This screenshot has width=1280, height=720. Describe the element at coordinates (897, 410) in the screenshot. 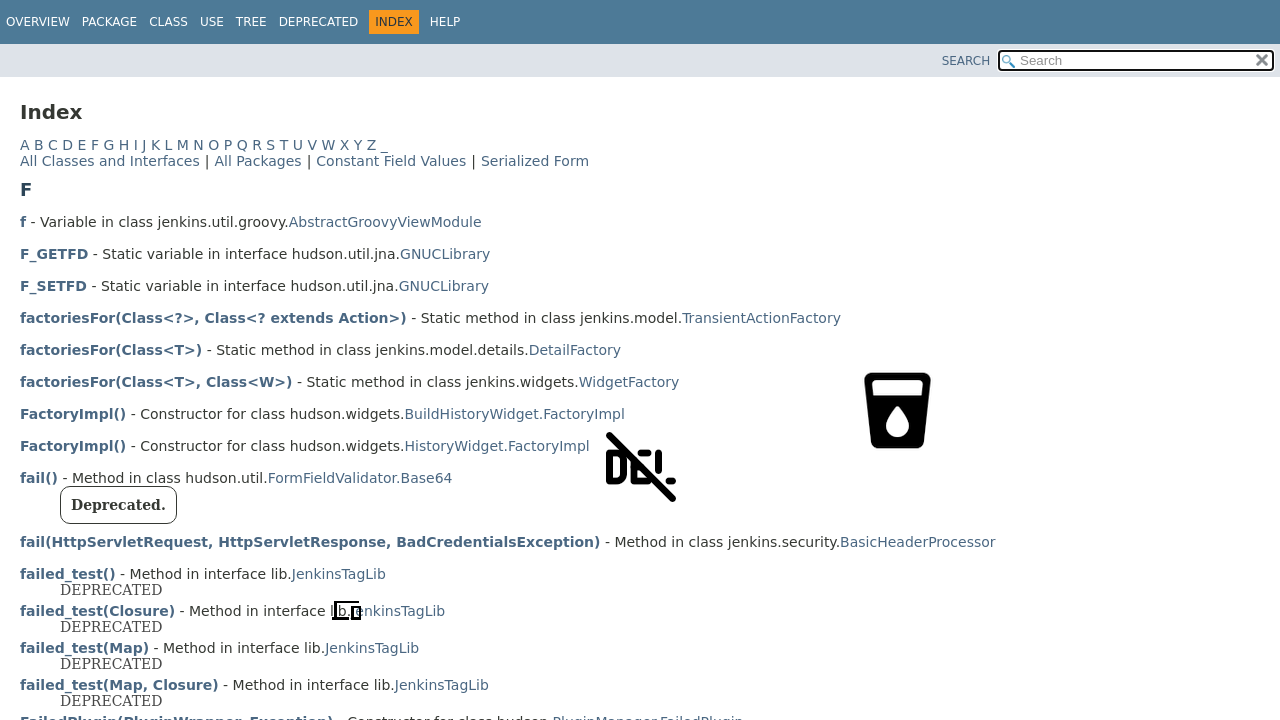

I see `find nearby drink or beverage locations` at that location.